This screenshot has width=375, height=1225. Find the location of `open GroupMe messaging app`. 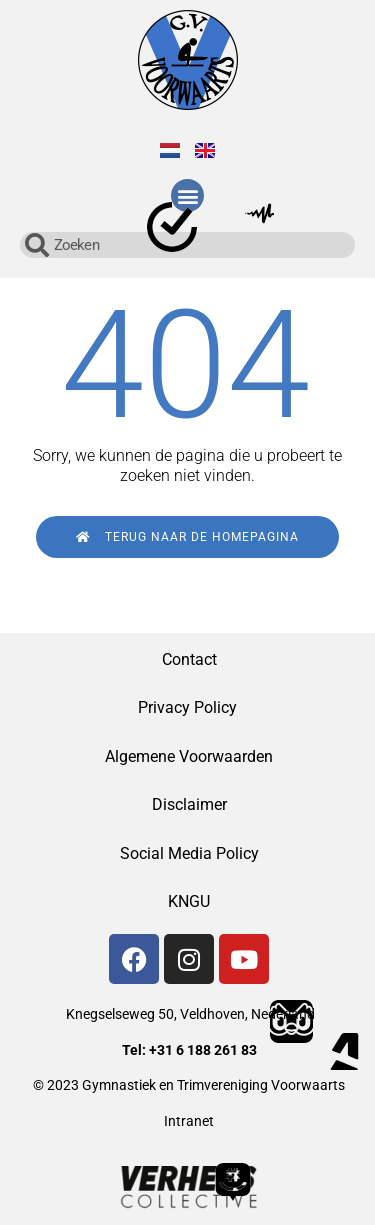

open GroupMe messaging app is located at coordinates (233, 1182).